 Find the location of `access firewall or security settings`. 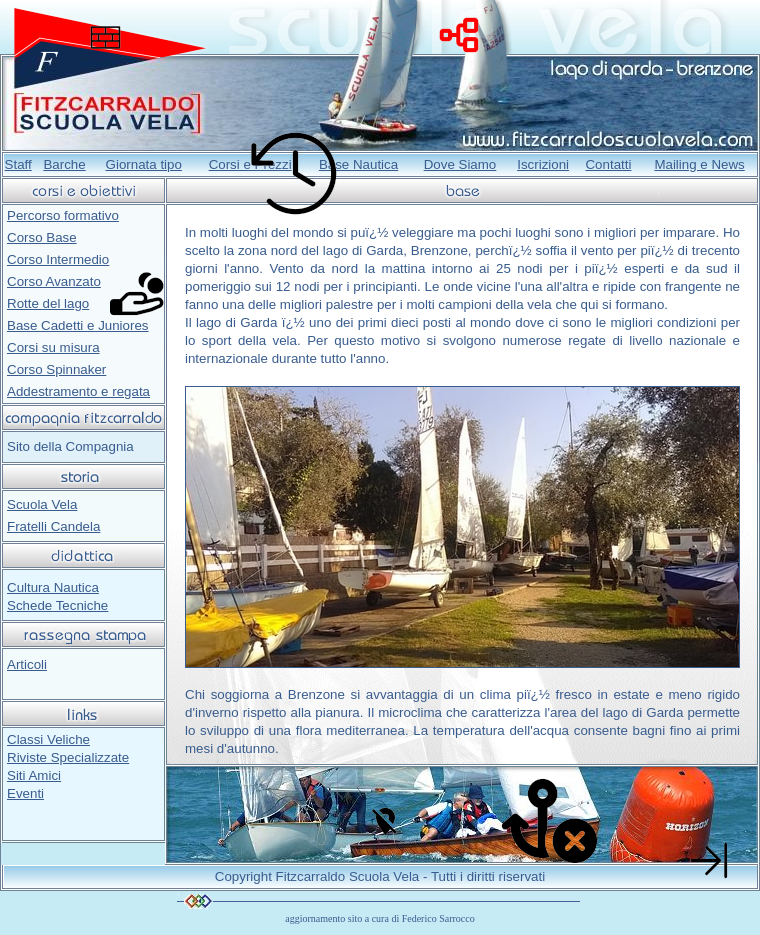

access firewall or security settings is located at coordinates (105, 37).